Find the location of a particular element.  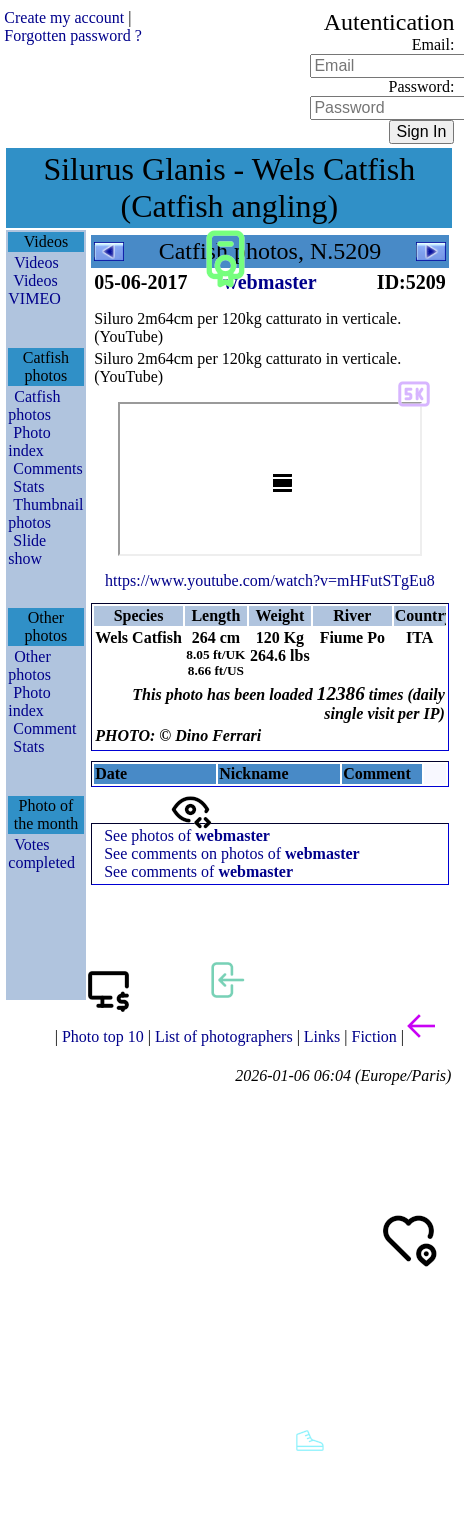

log out of your account is located at coordinates (225, 980).